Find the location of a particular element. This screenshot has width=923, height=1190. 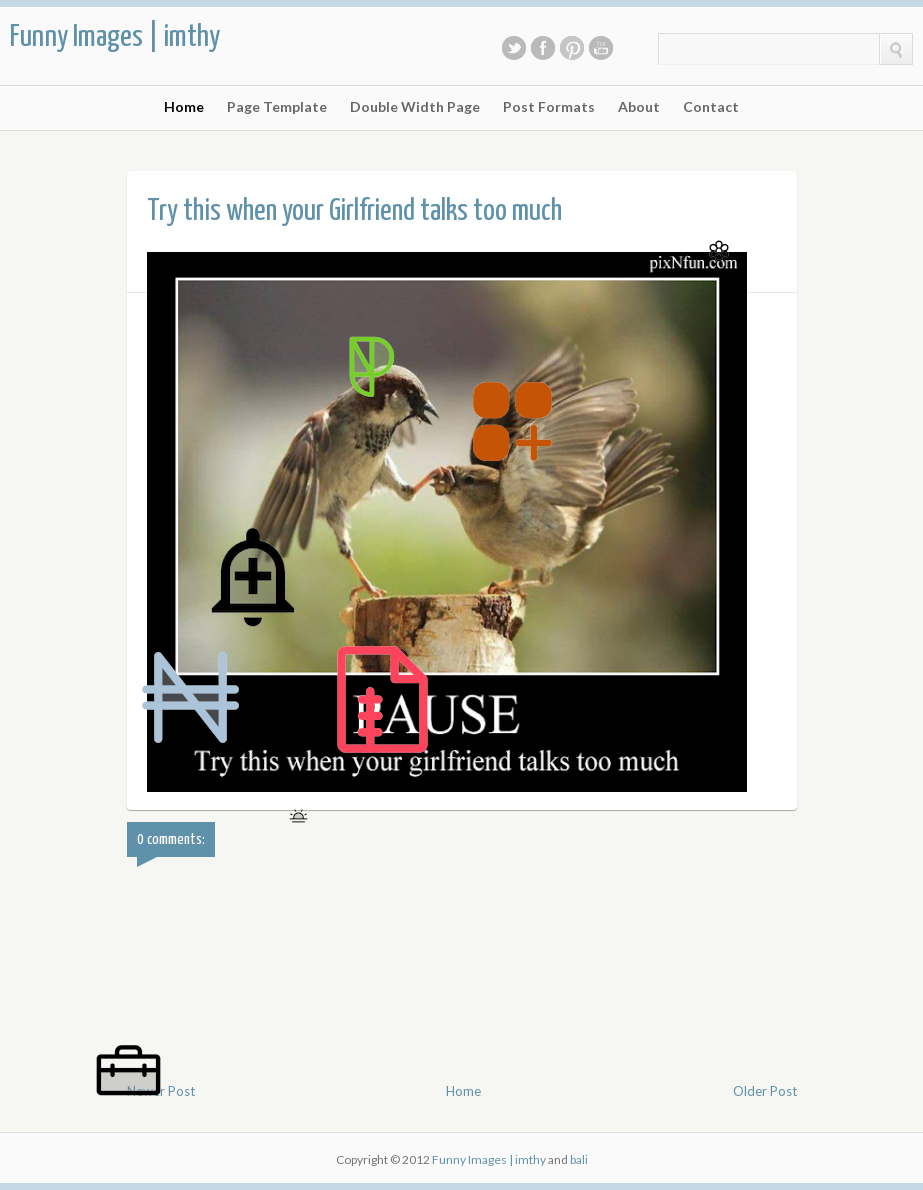

access tools and settings is located at coordinates (128, 1072).